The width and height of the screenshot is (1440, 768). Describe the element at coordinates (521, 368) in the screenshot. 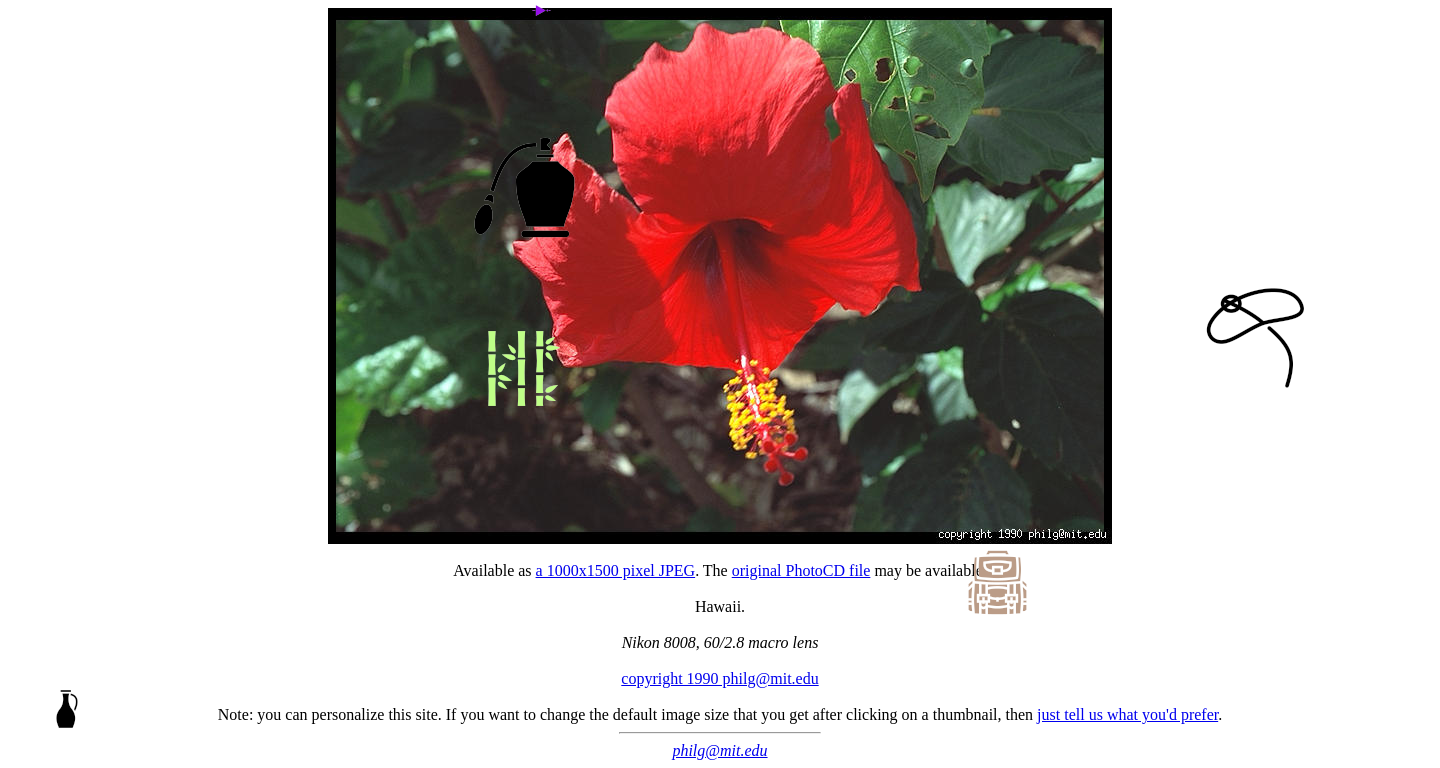

I see `bamboo plant icon for nature or zen-themed content` at that location.